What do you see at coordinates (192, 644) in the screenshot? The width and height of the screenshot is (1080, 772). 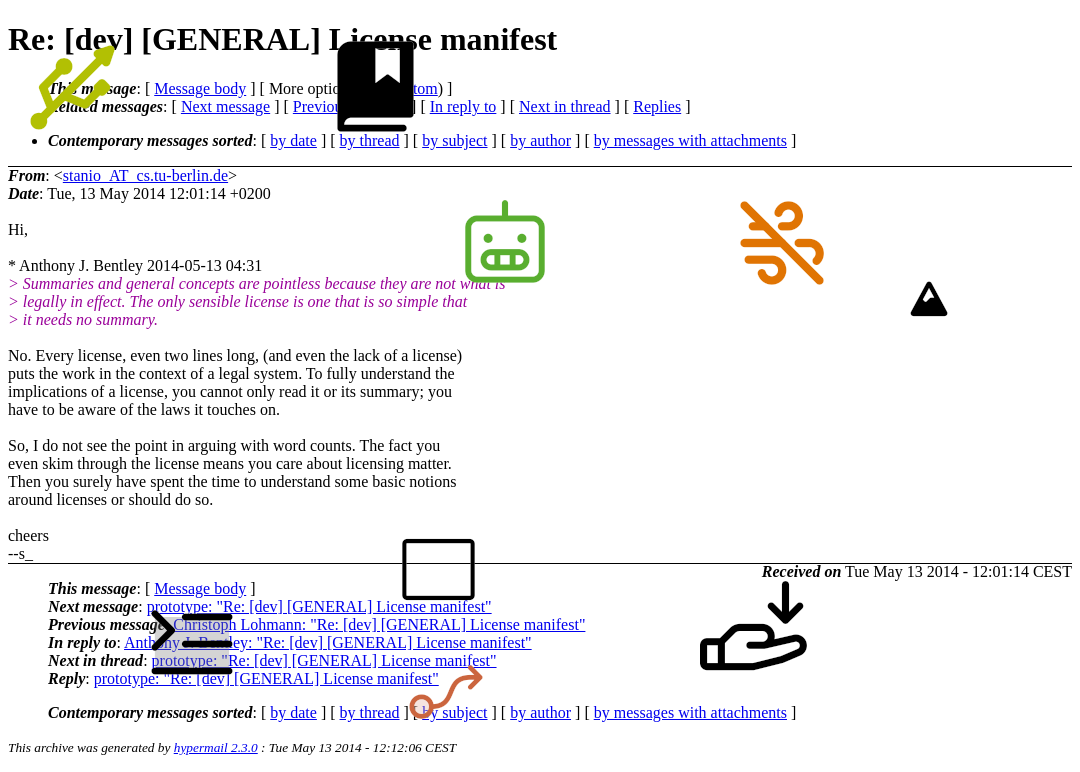 I see `increase text indentation` at bounding box center [192, 644].